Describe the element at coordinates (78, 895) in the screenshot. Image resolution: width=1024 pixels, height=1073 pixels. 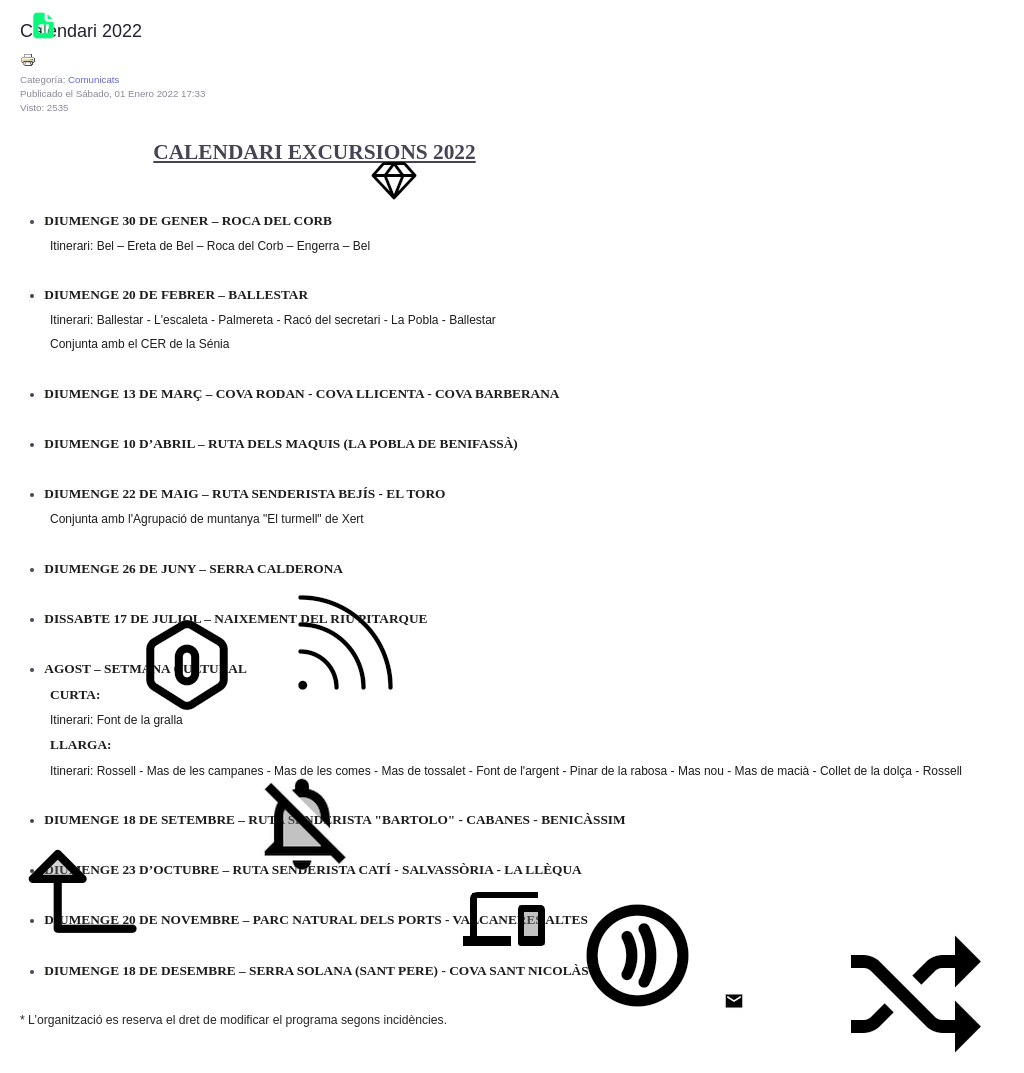
I see `go back and return to top` at that location.